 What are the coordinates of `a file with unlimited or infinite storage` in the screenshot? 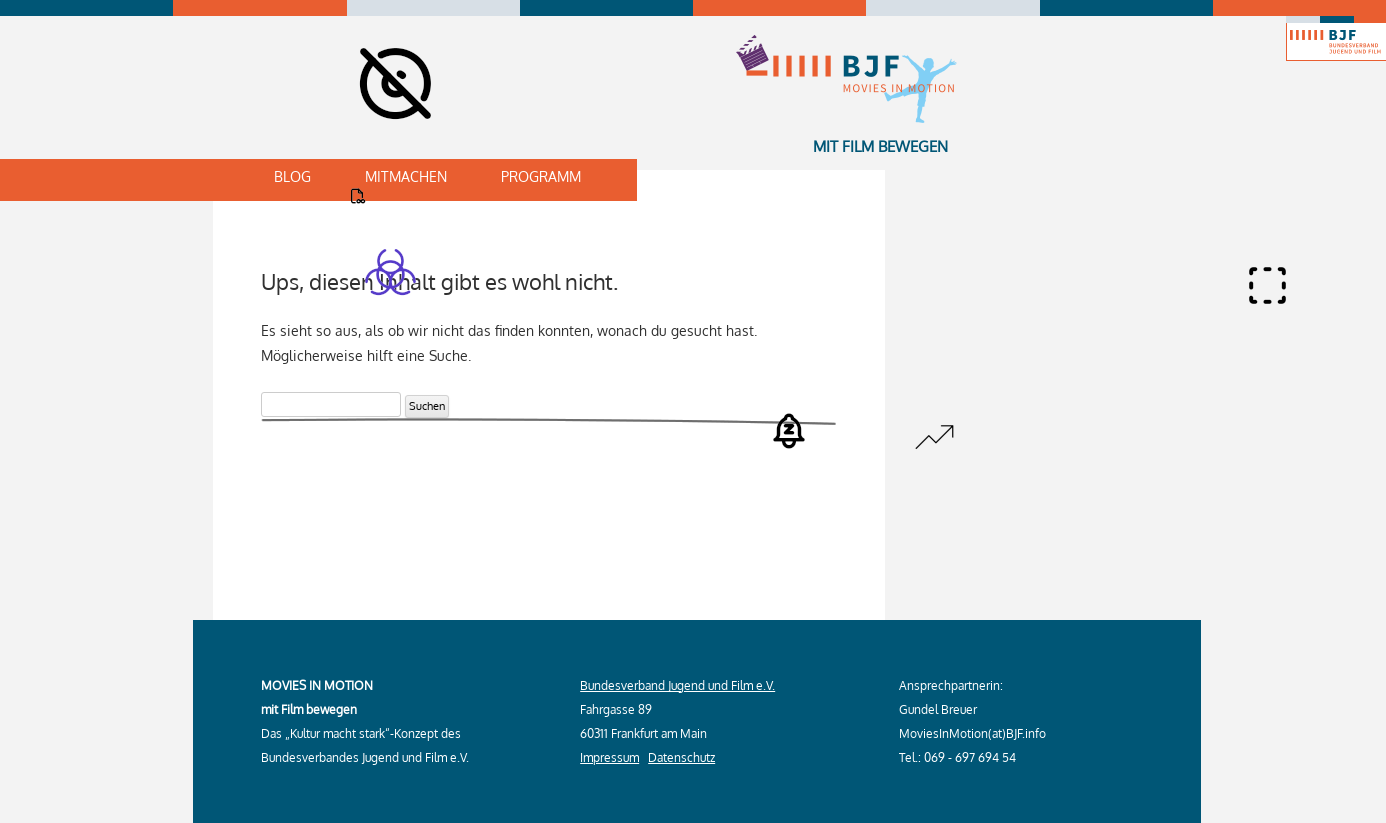 It's located at (357, 196).